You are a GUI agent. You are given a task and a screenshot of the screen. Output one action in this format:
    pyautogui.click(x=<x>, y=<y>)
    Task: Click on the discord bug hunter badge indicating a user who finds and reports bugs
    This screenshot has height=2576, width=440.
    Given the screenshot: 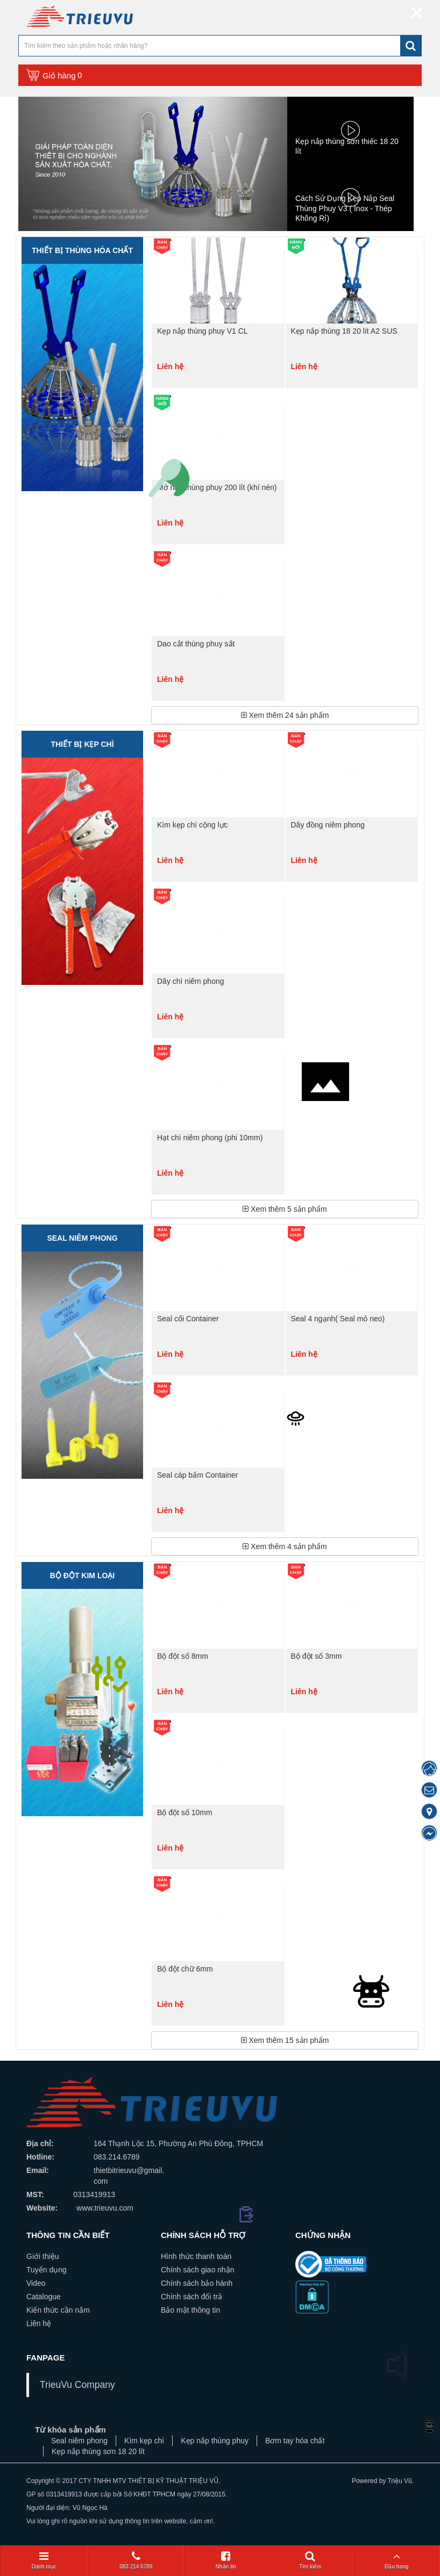 What is the action you would take?
    pyautogui.click(x=169, y=478)
    